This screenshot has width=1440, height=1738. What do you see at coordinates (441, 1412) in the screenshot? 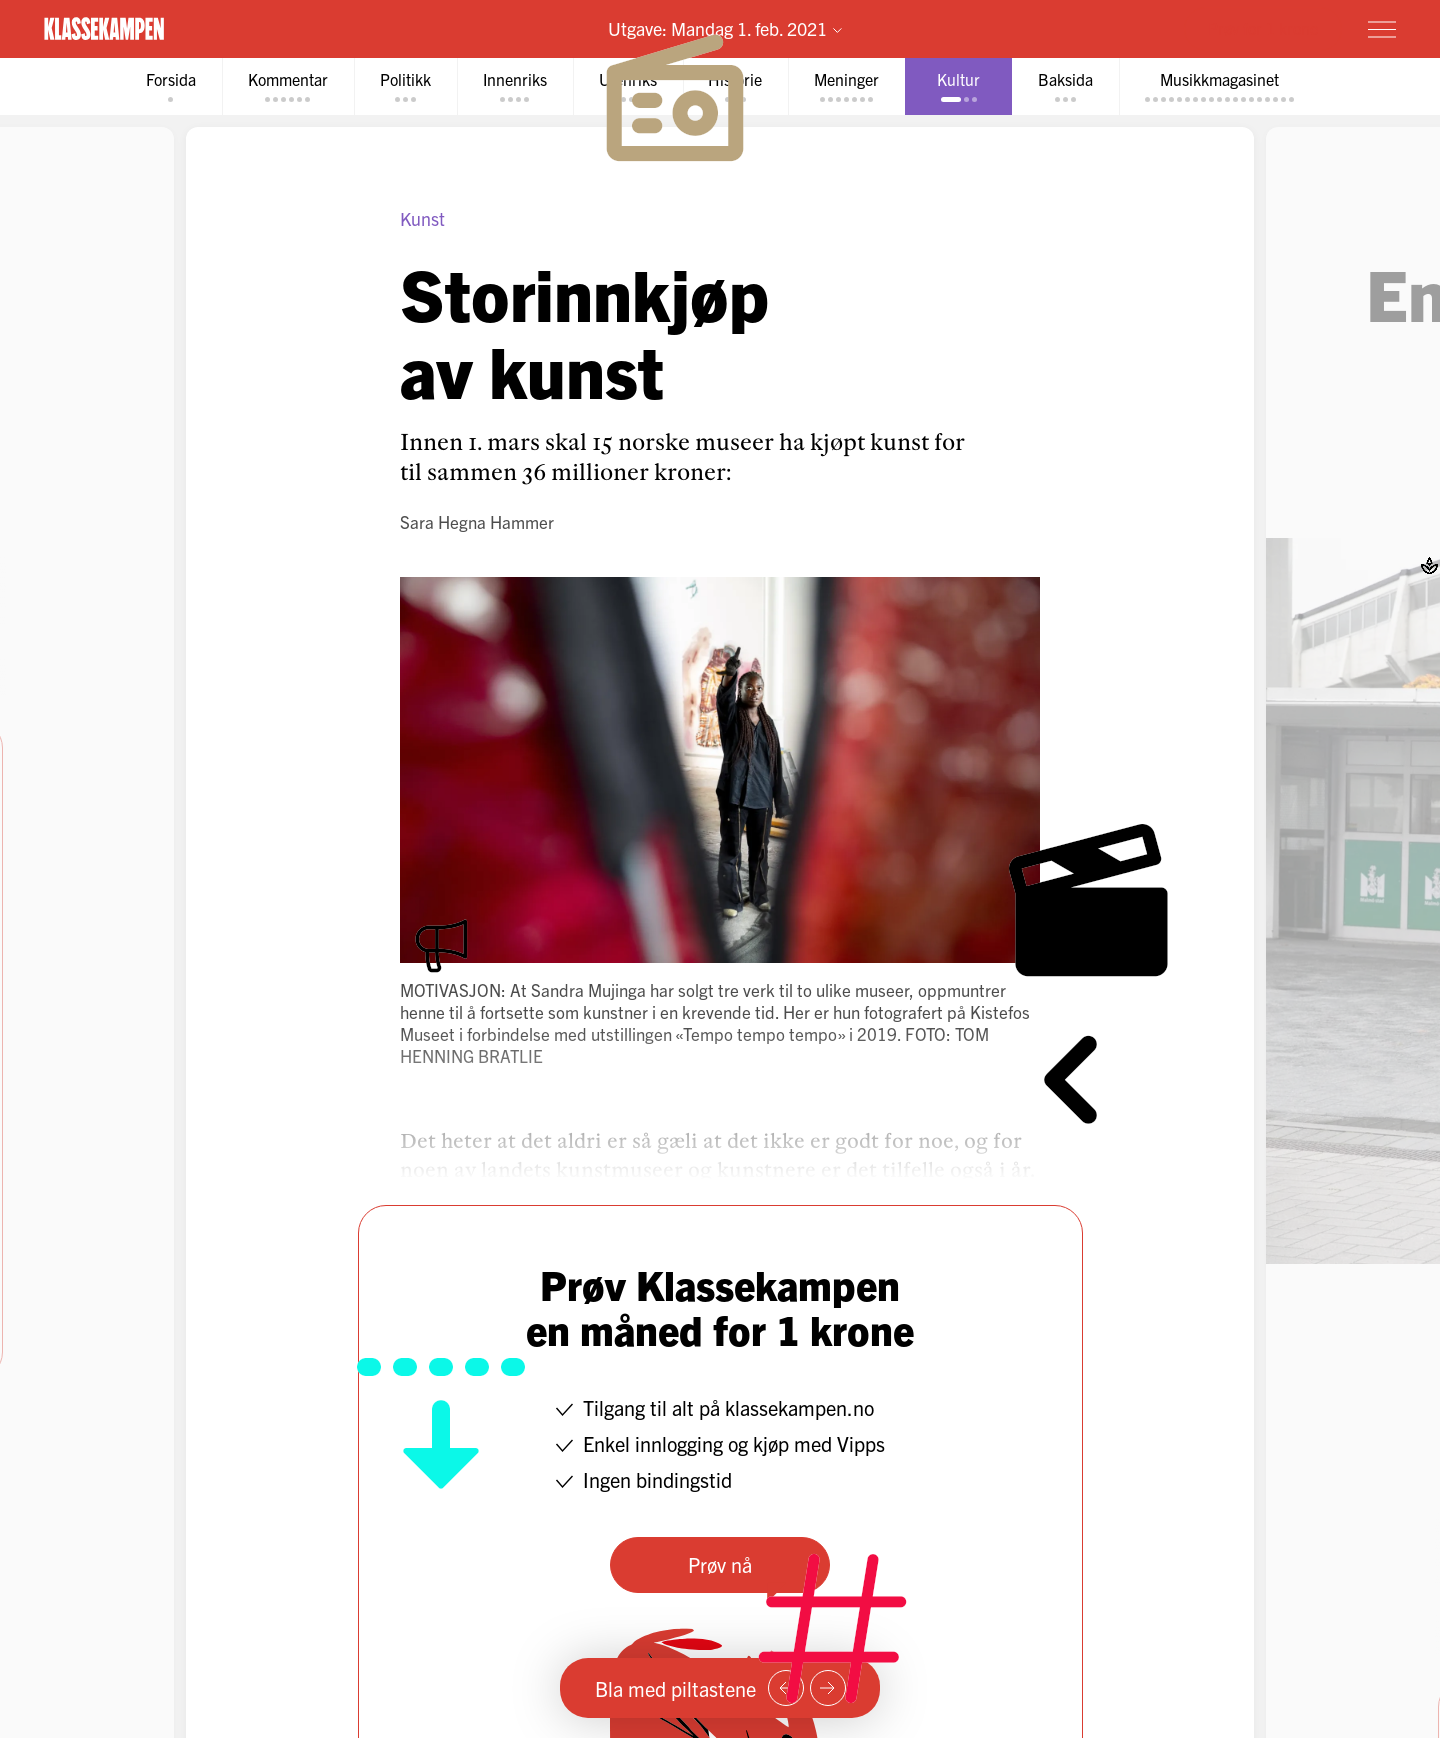
I see `expand collapsed content below` at bounding box center [441, 1412].